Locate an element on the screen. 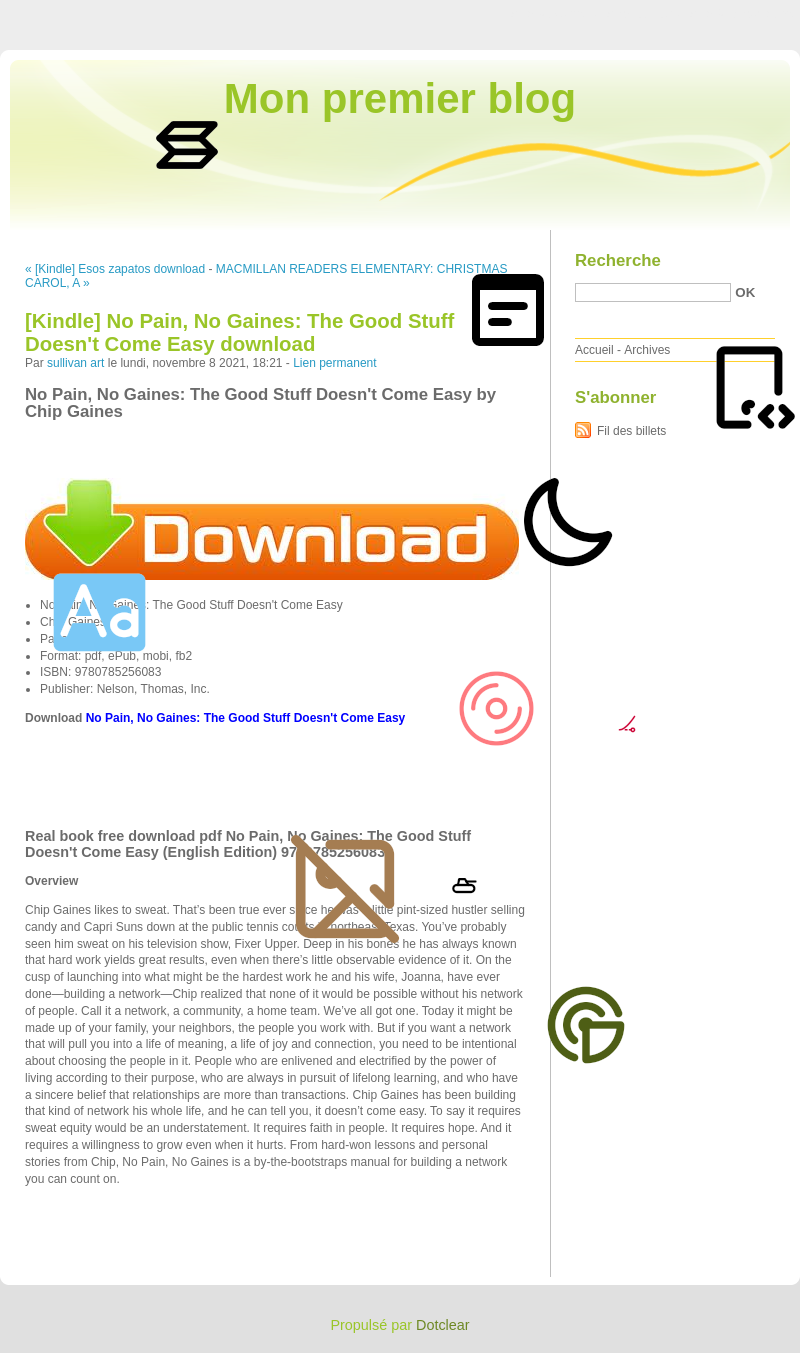 The width and height of the screenshot is (800, 1353). play or browse music library is located at coordinates (496, 708).